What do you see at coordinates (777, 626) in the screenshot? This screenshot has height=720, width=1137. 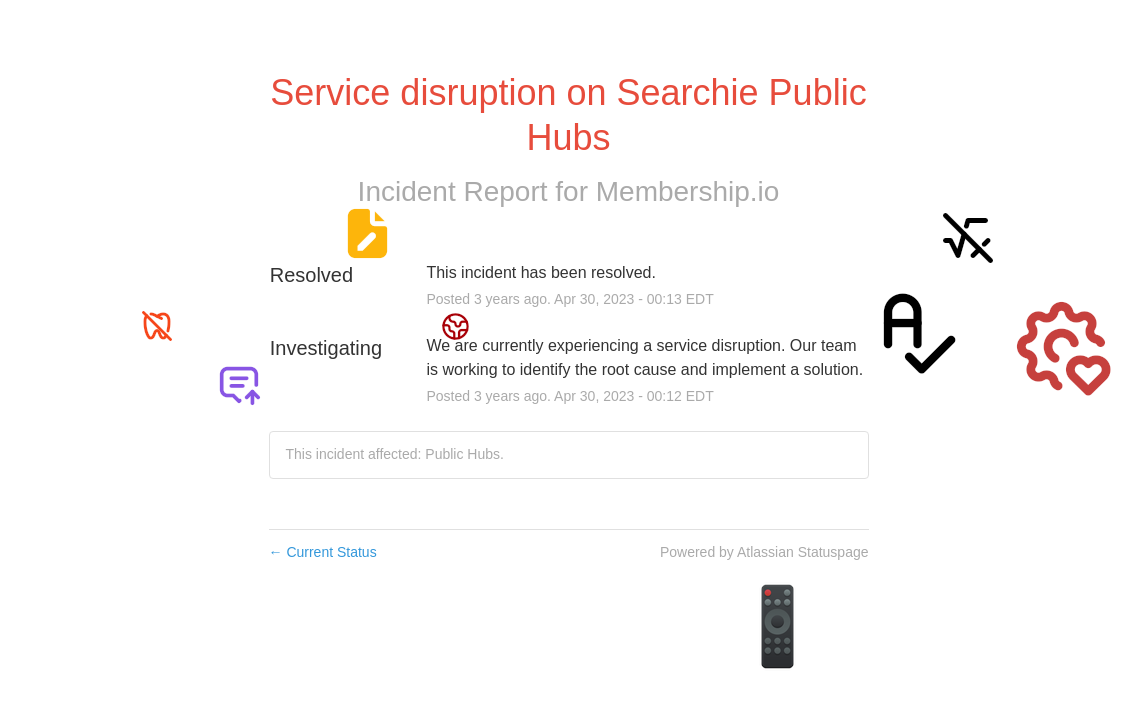 I see `connect a tv remote as an input device` at bounding box center [777, 626].